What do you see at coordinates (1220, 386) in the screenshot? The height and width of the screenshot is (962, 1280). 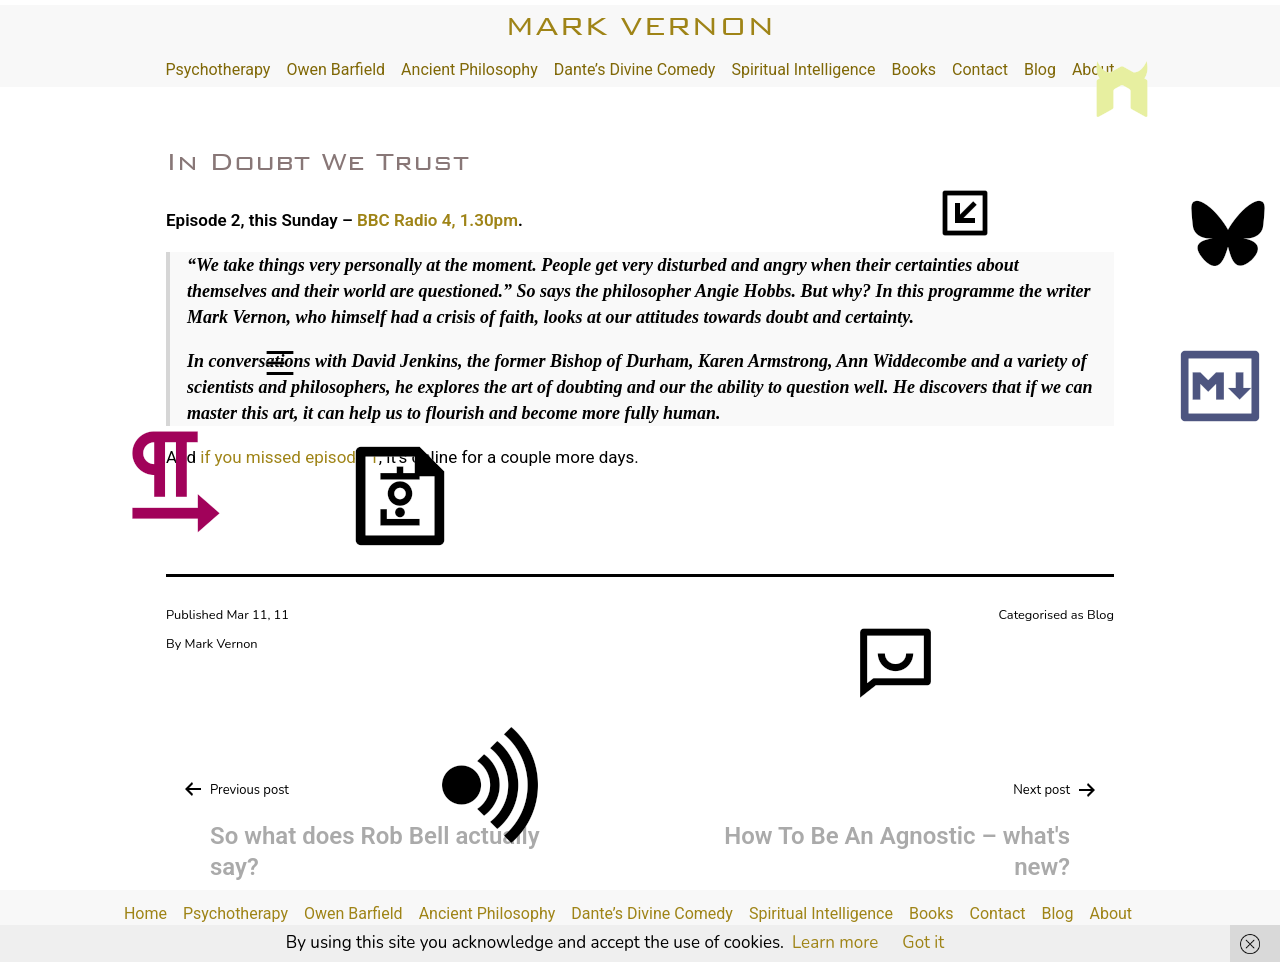 I see `indicates markdown formatting is available` at bounding box center [1220, 386].